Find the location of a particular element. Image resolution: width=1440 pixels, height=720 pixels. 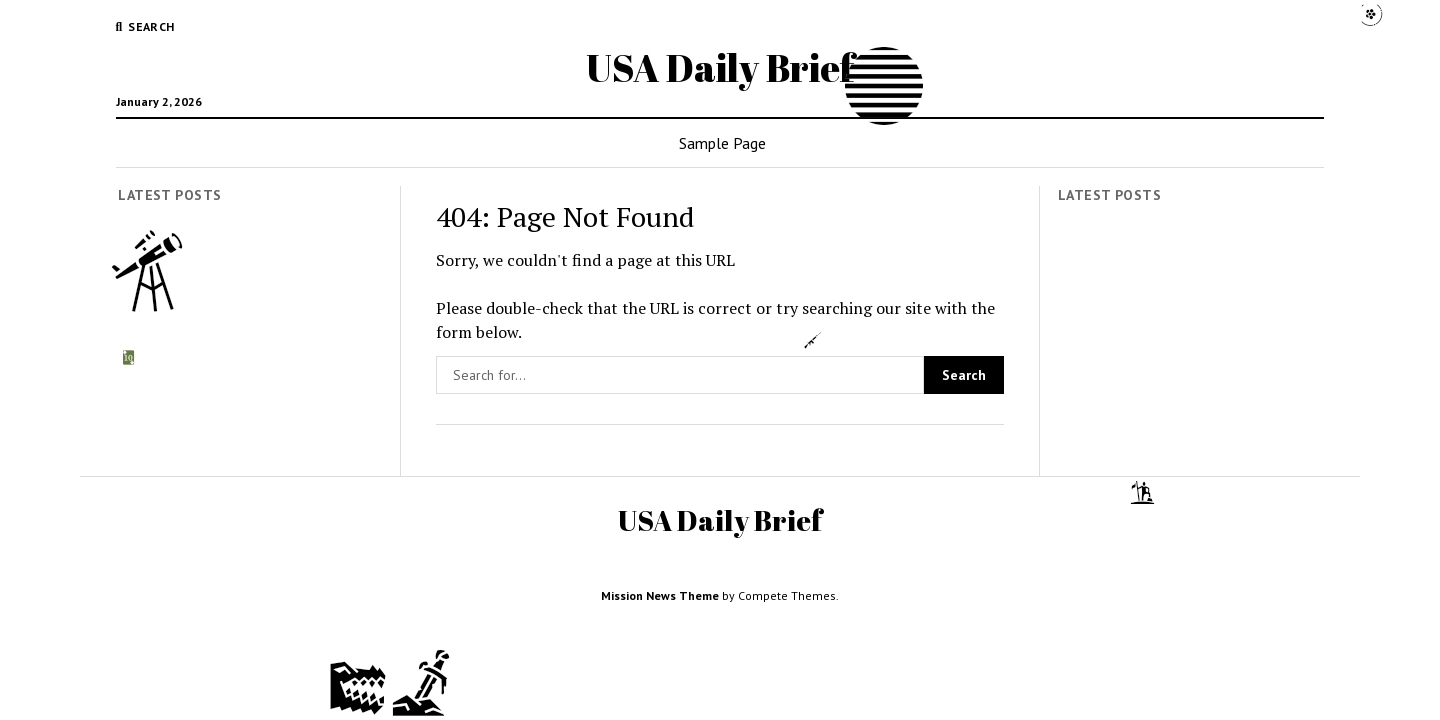

ten of spades playing card is located at coordinates (128, 357).